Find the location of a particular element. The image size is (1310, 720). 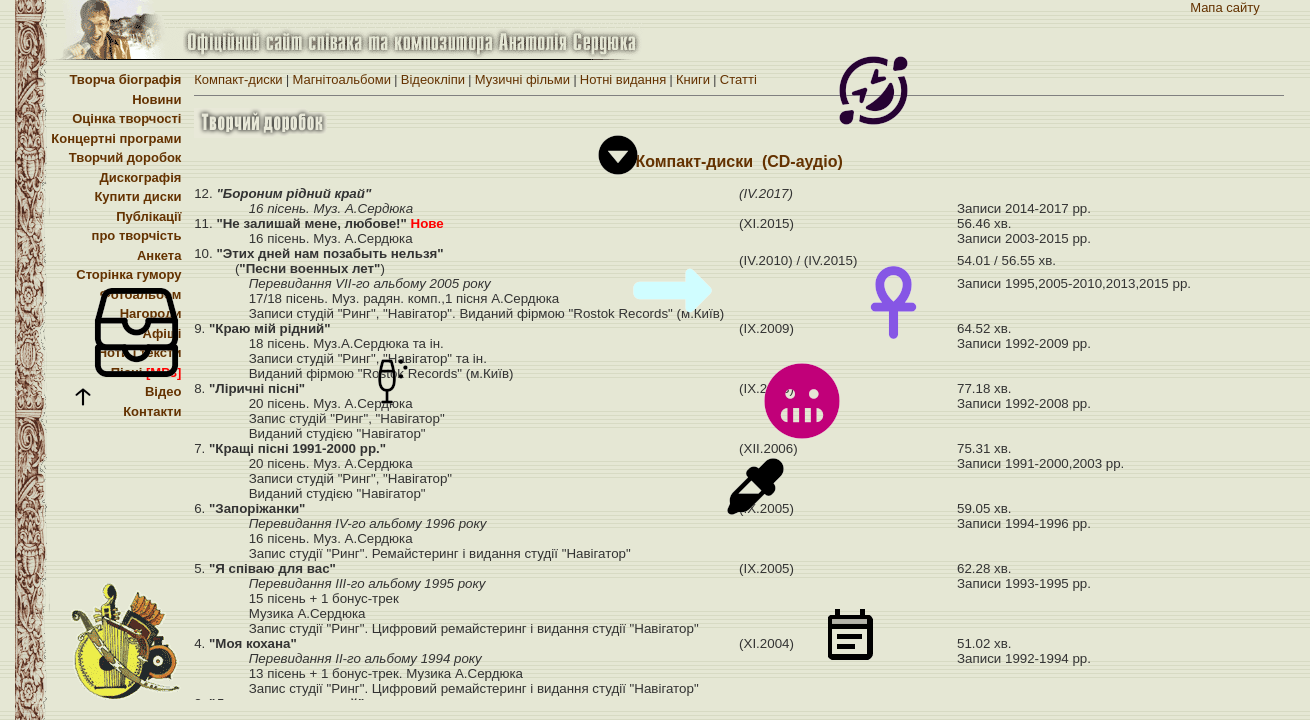

expand dropdown menu or content is located at coordinates (618, 155).